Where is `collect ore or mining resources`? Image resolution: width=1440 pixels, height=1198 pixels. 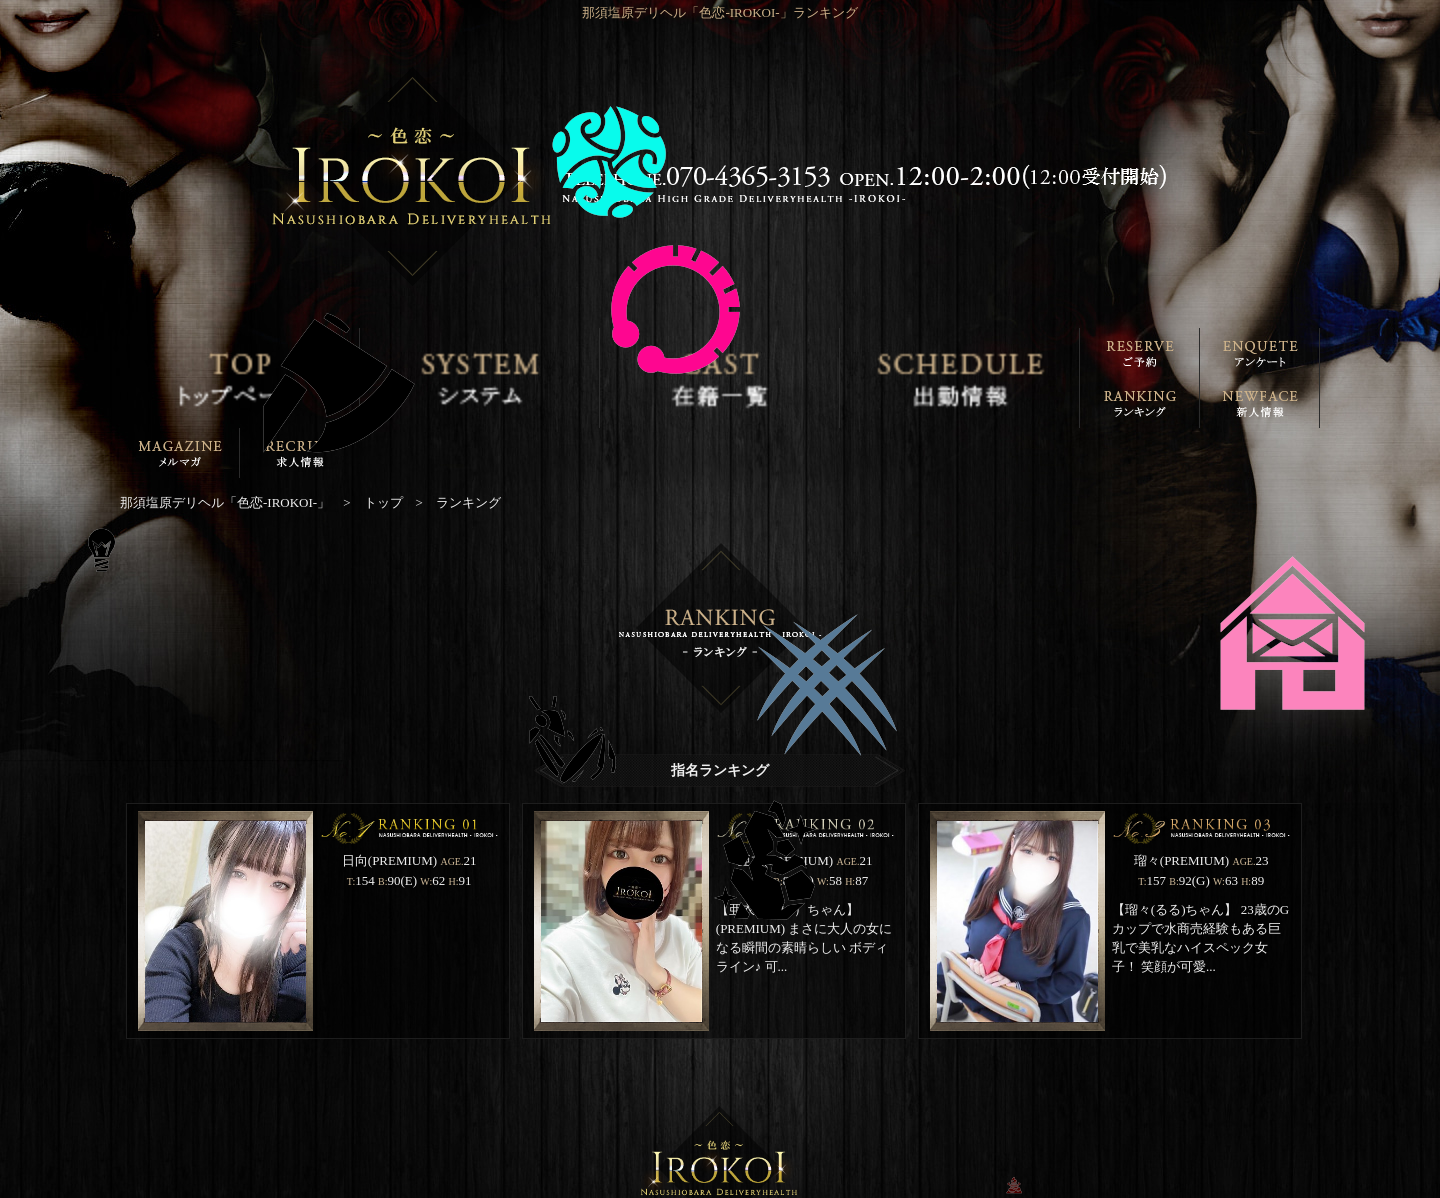
collect ore or mining resources is located at coordinates (765, 860).